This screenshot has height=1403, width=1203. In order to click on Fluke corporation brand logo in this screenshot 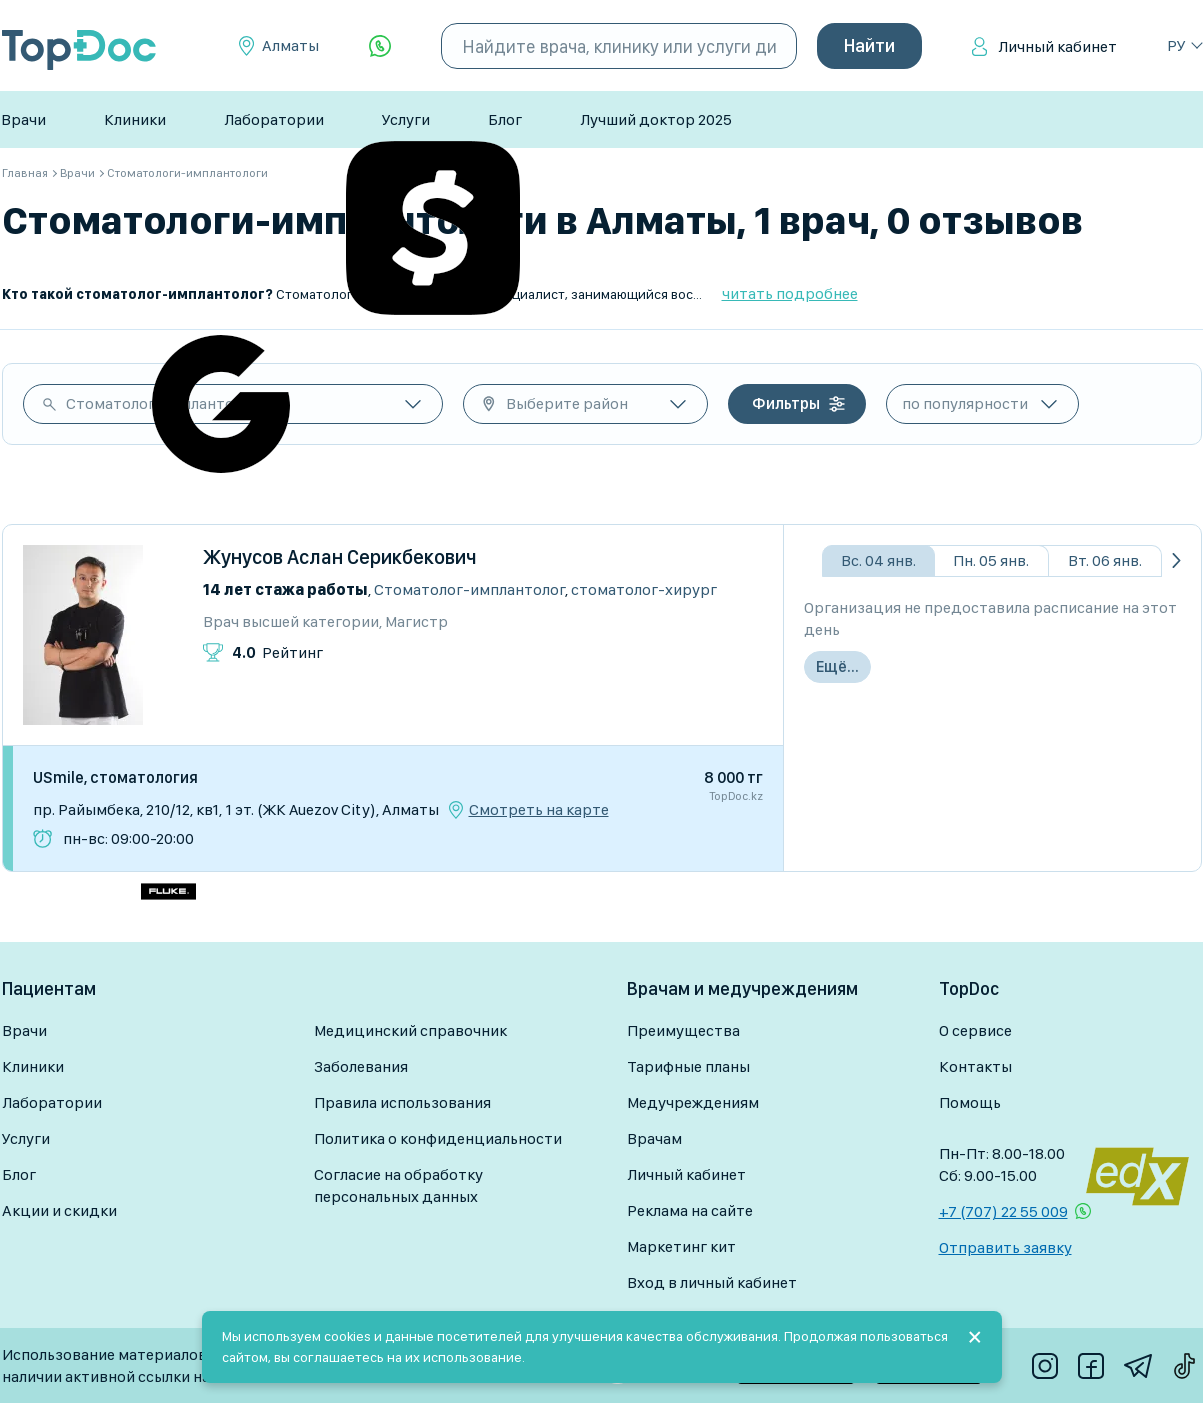, I will do `click(168, 891)`.